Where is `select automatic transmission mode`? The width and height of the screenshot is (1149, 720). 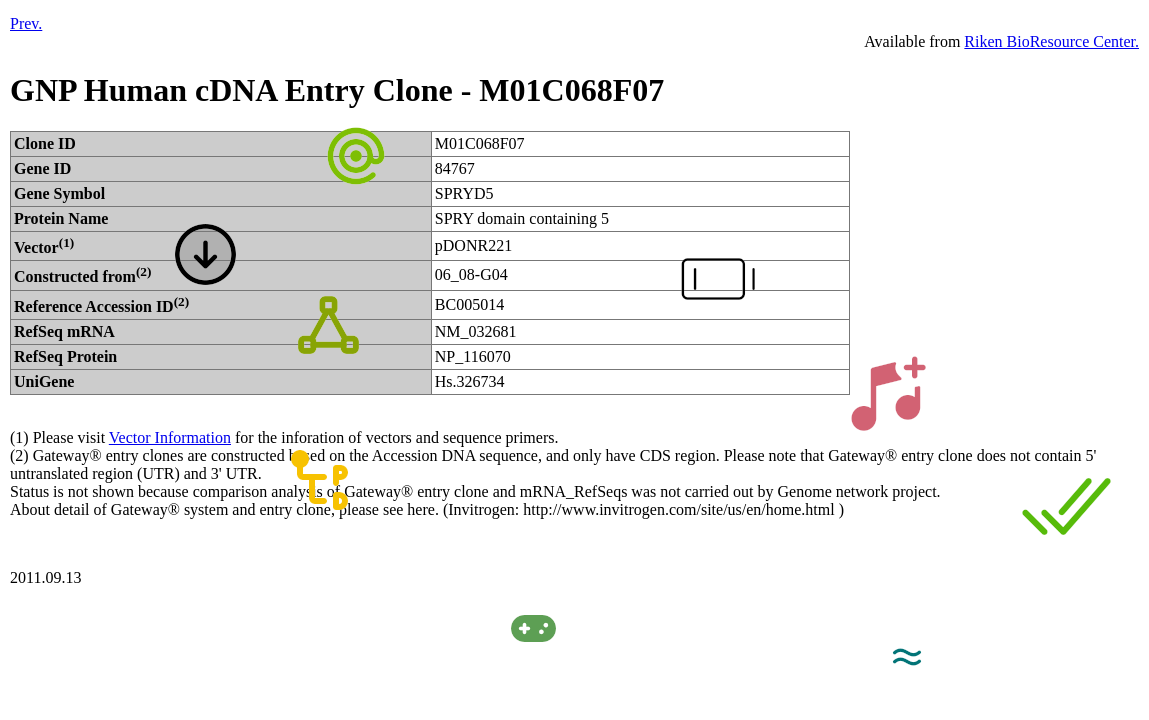
select automatic transmission mode is located at coordinates (321, 480).